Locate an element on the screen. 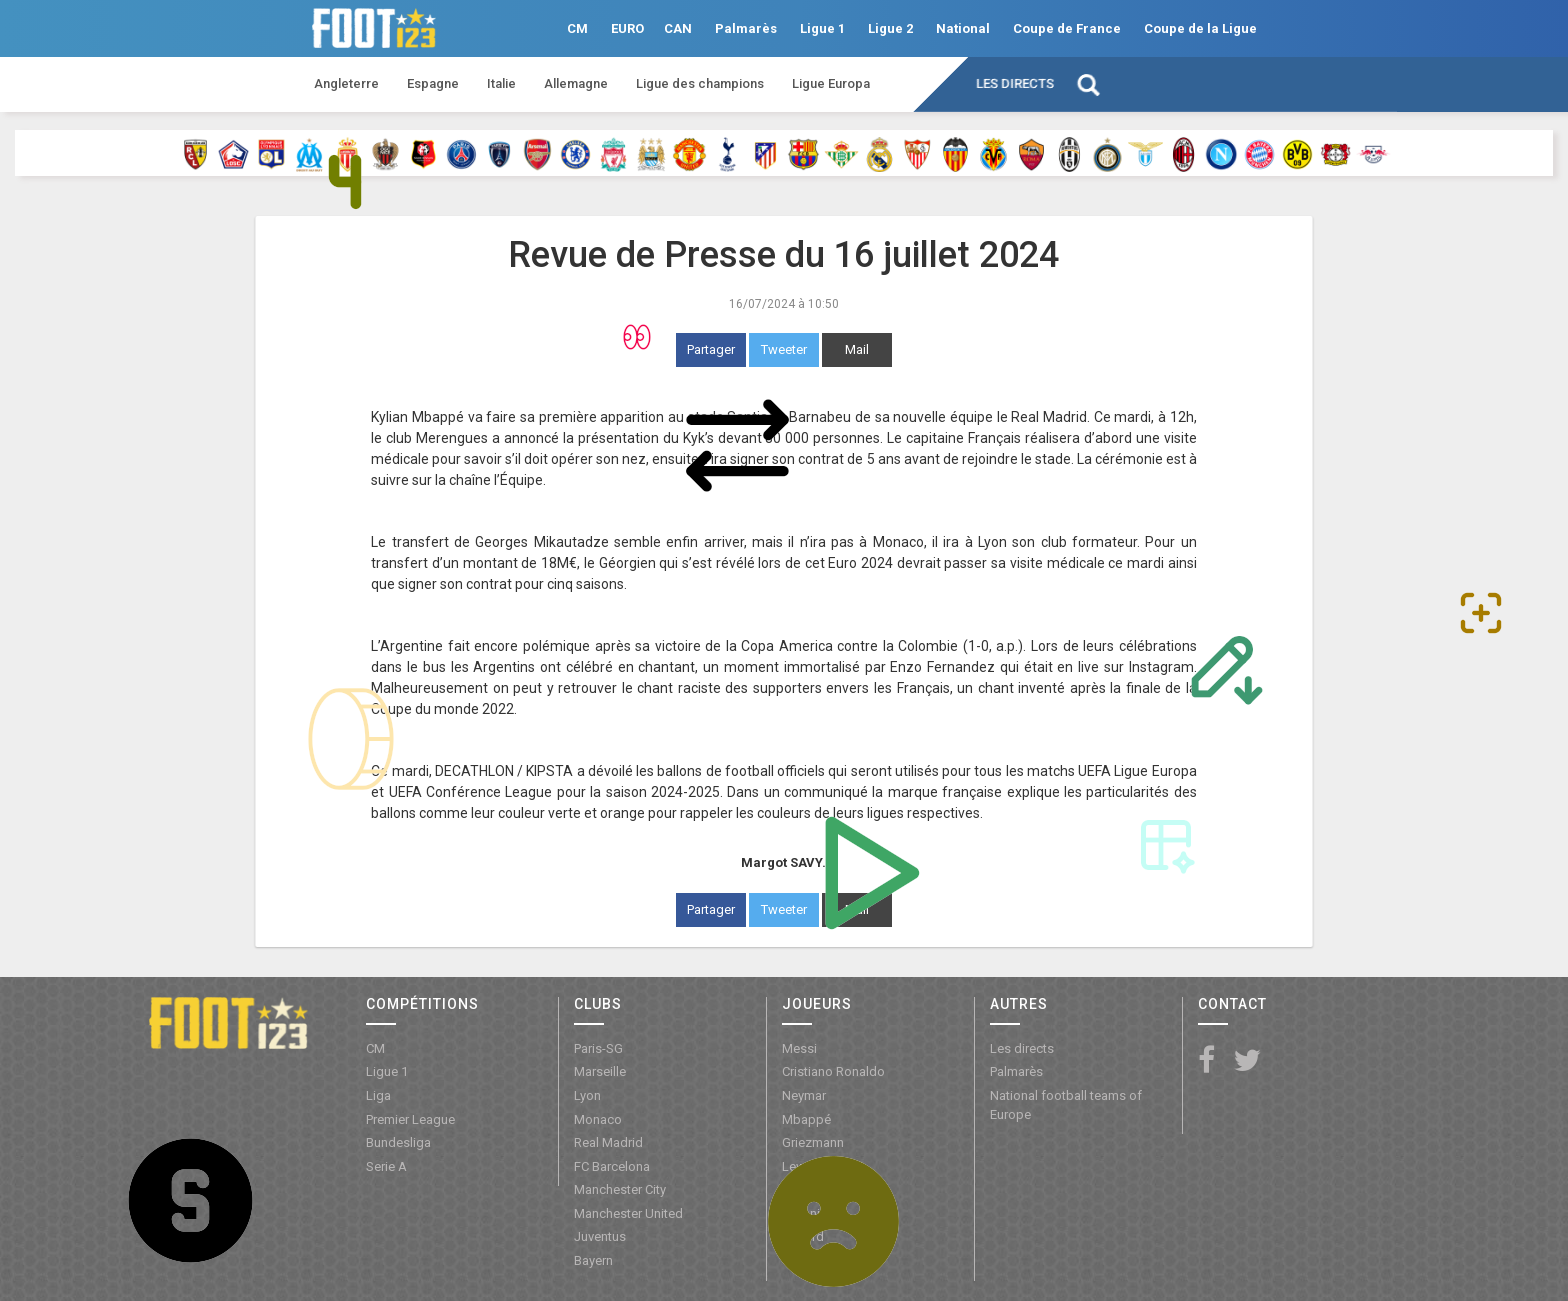 The height and width of the screenshot is (1301, 1568). swap or exchange items is located at coordinates (737, 445).